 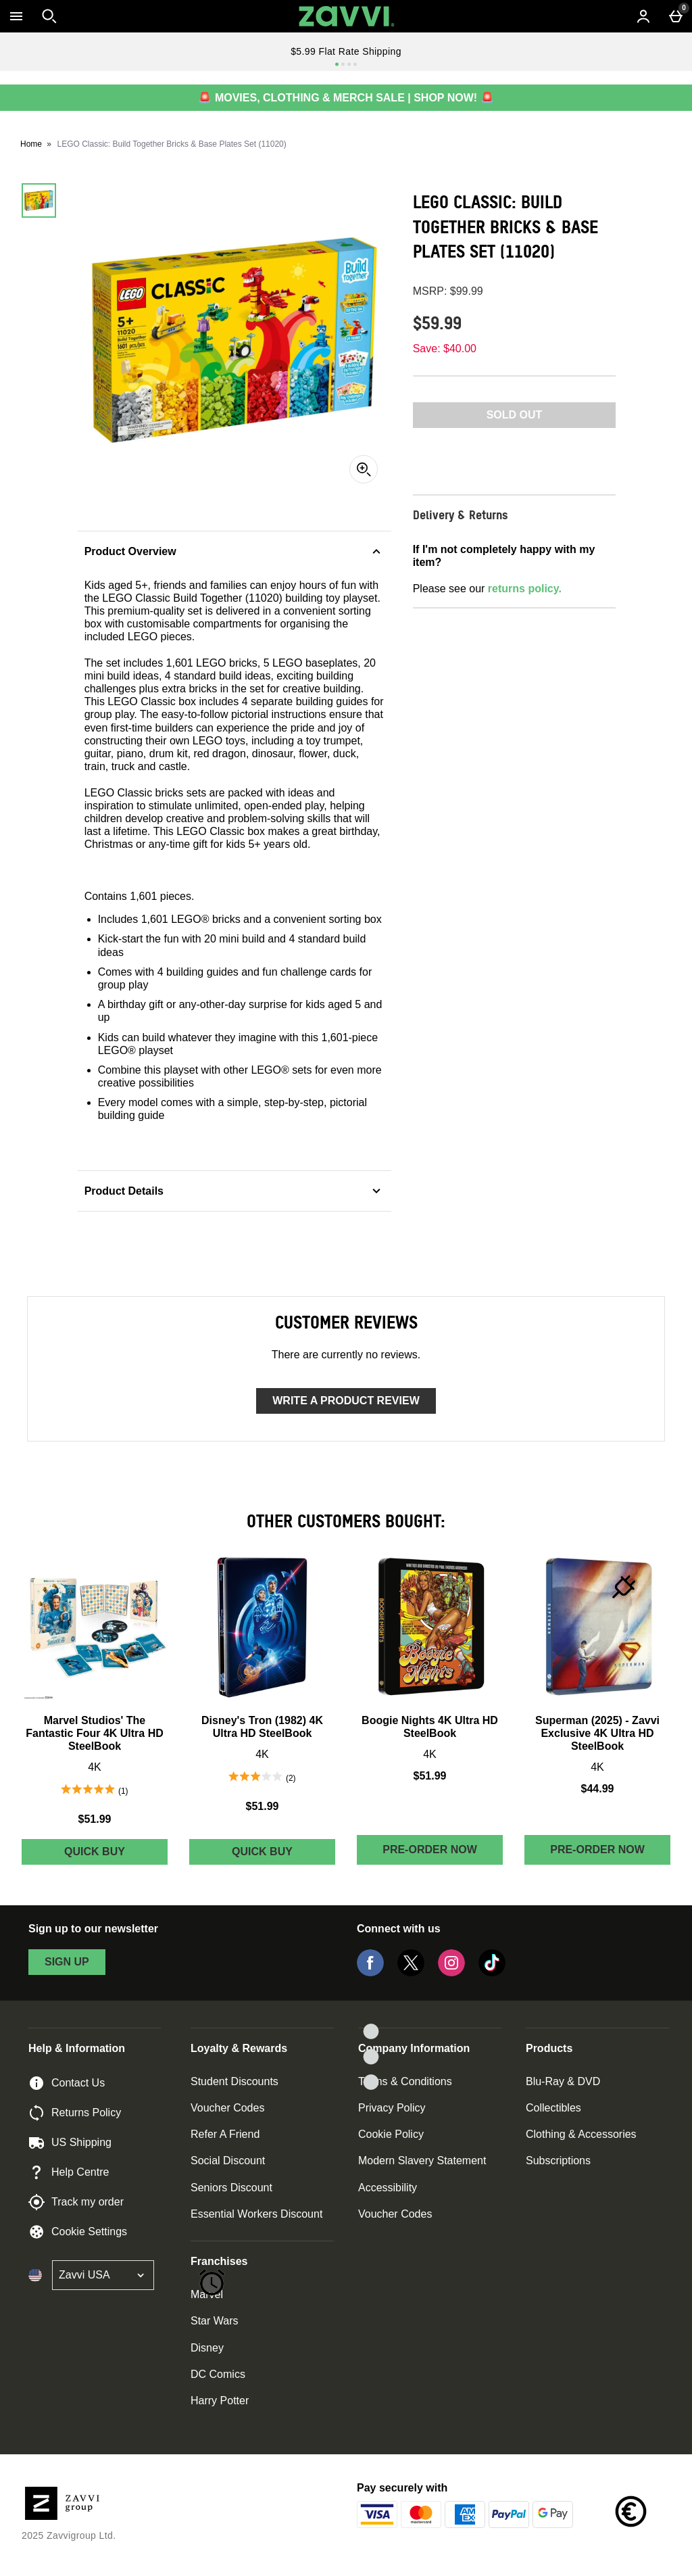 What do you see at coordinates (623, 1587) in the screenshot?
I see `connect to a power source` at bounding box center [623, 1587].